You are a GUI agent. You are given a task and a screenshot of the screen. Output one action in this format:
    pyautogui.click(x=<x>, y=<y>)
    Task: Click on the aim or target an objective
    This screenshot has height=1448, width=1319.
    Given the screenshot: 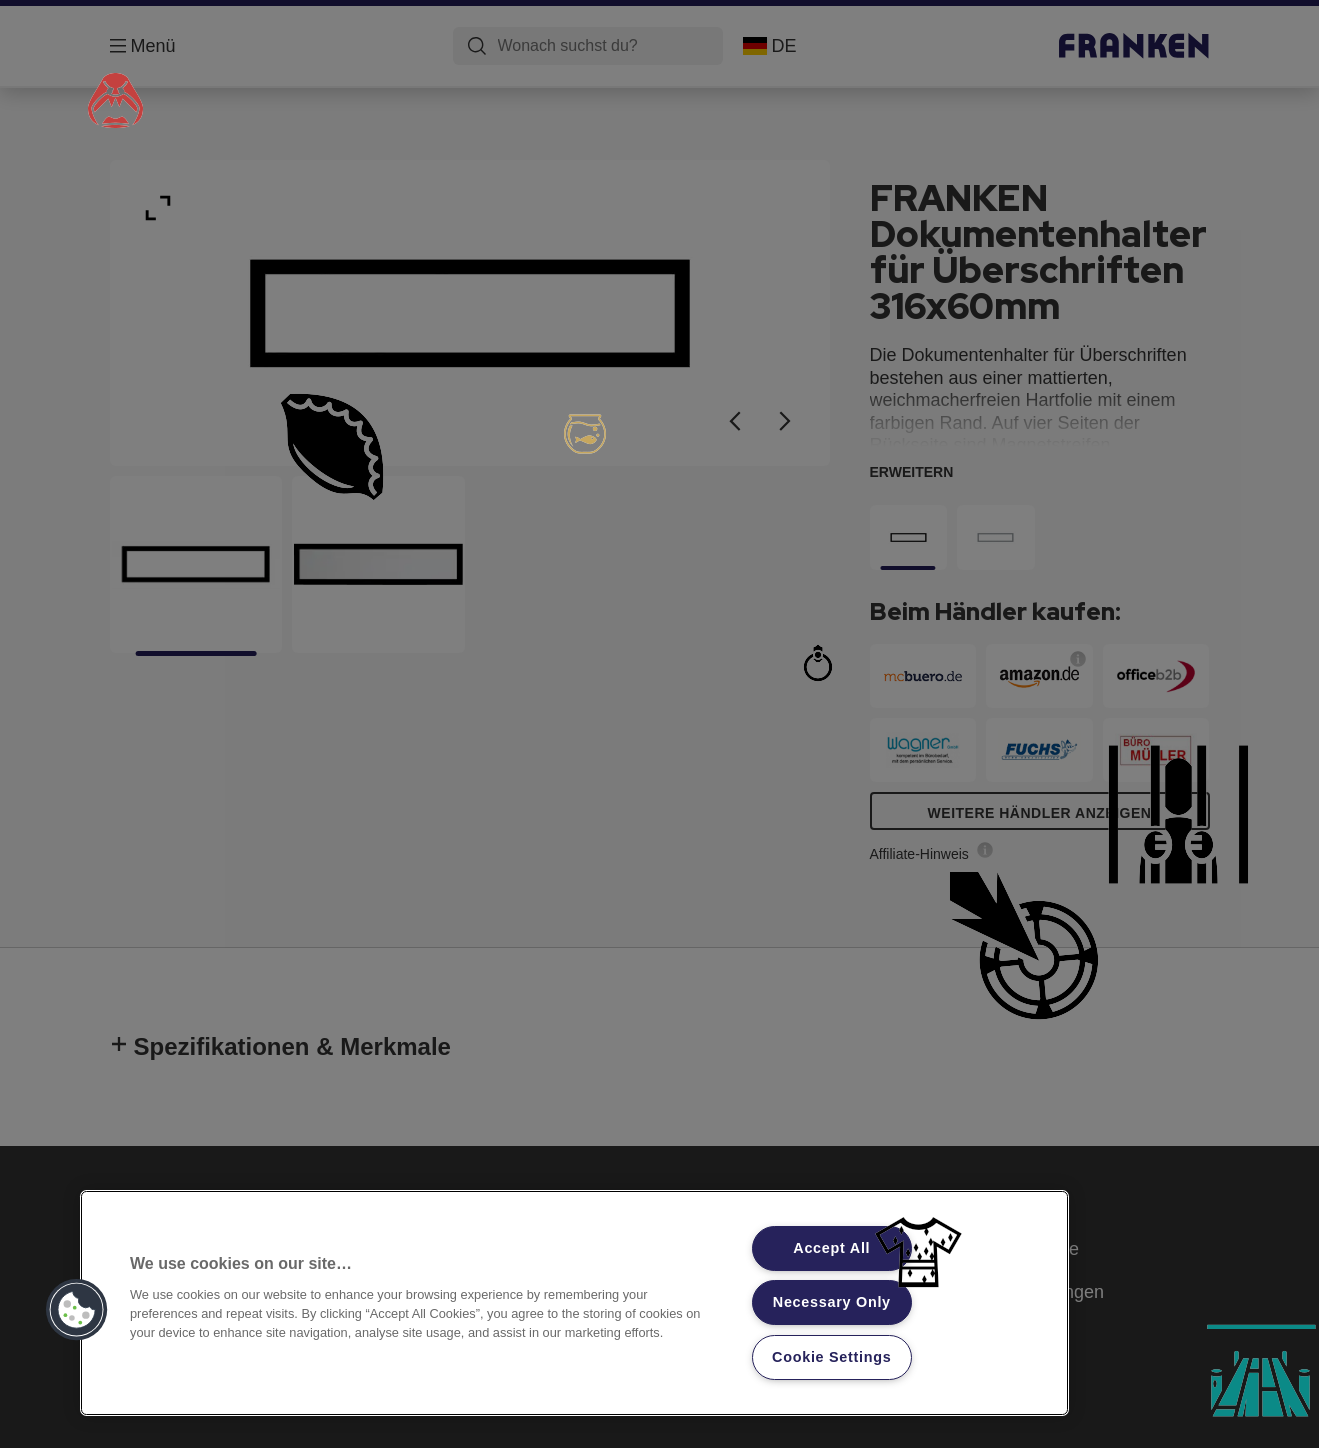 What is the action you would take?
    pyautogui.click(x=1024, y=946)
    